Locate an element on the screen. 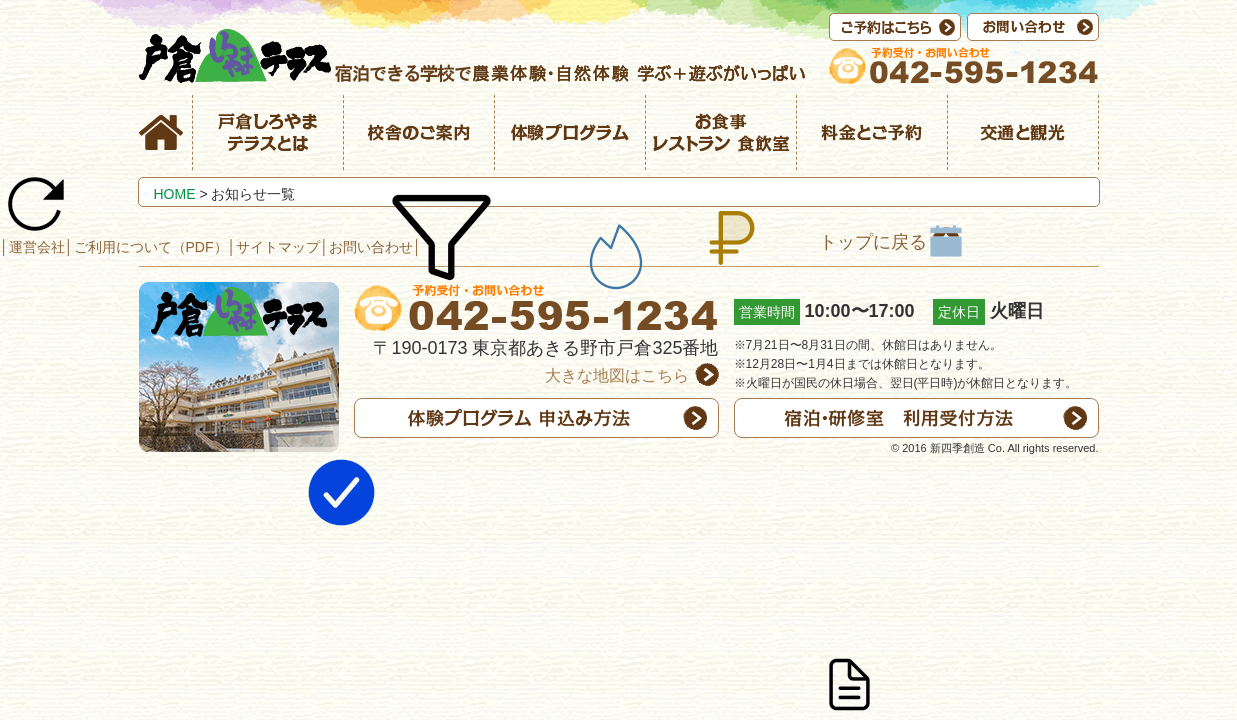 Image resolution: width=1237 pixels, height=720 pixels. view trending or popular content is located at coordinates (616, 258).